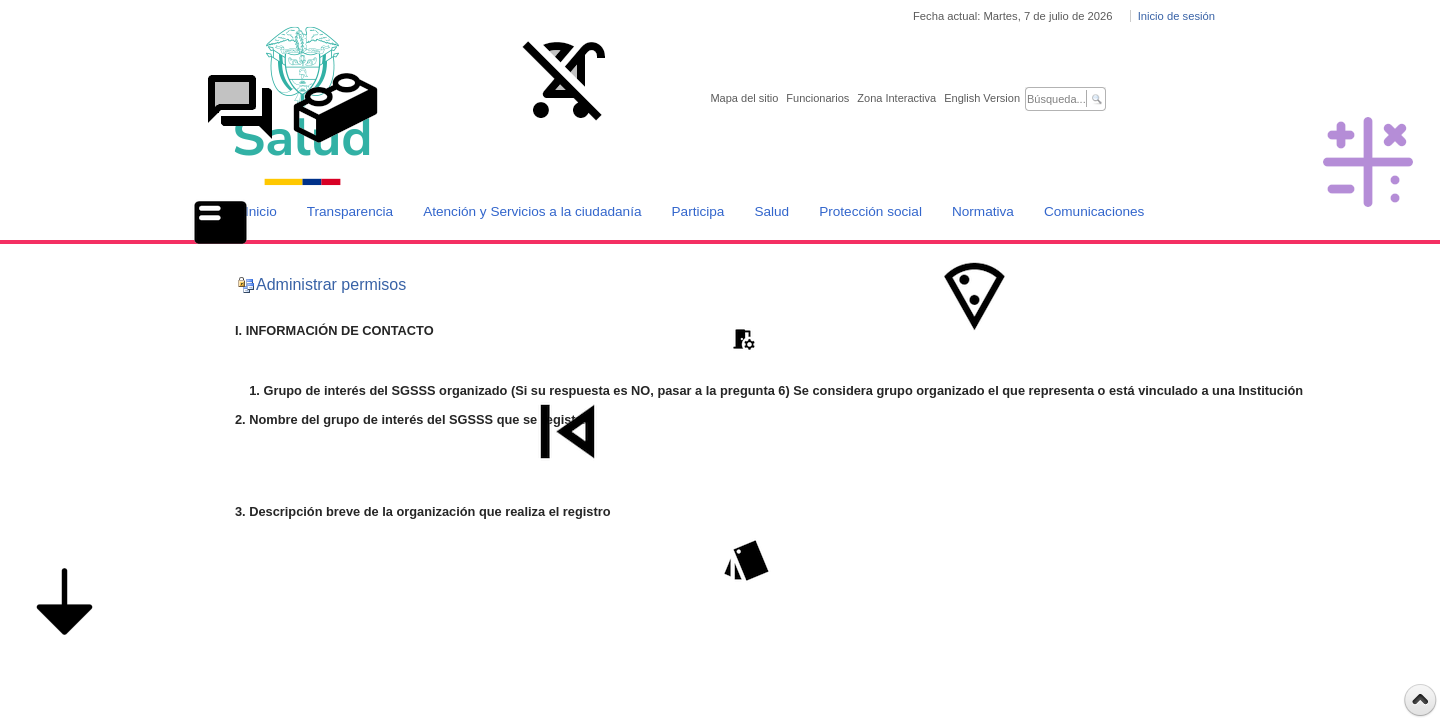 The height and width of the screenshot is (720, 1440). Describe the element at coordinates (335, 106) in the screenshot. I see `access building or construction features` at that location.